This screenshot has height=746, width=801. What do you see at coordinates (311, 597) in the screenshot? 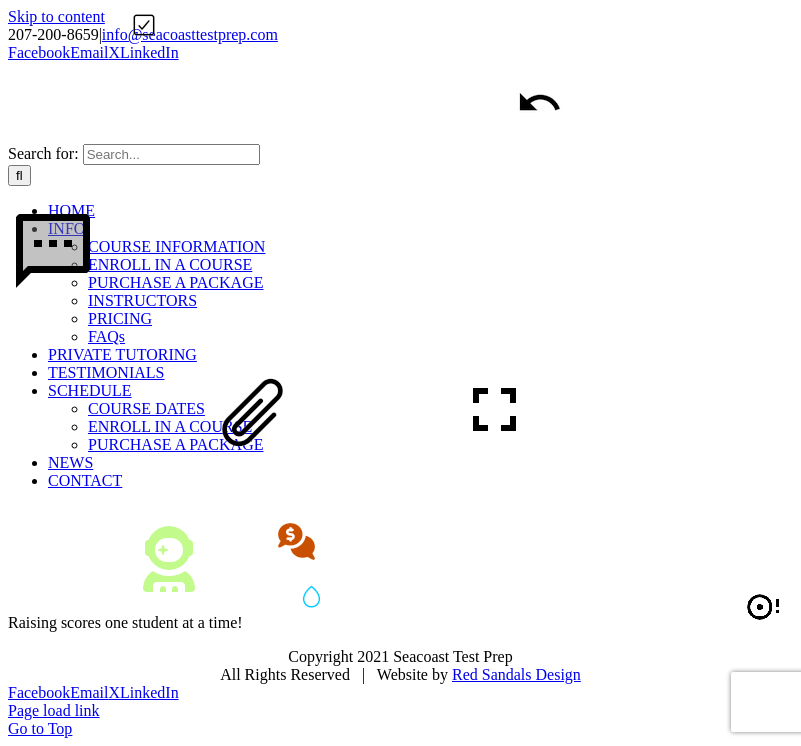
I see `indicates water or liquid-related settings` at bounding box center [311, 597].